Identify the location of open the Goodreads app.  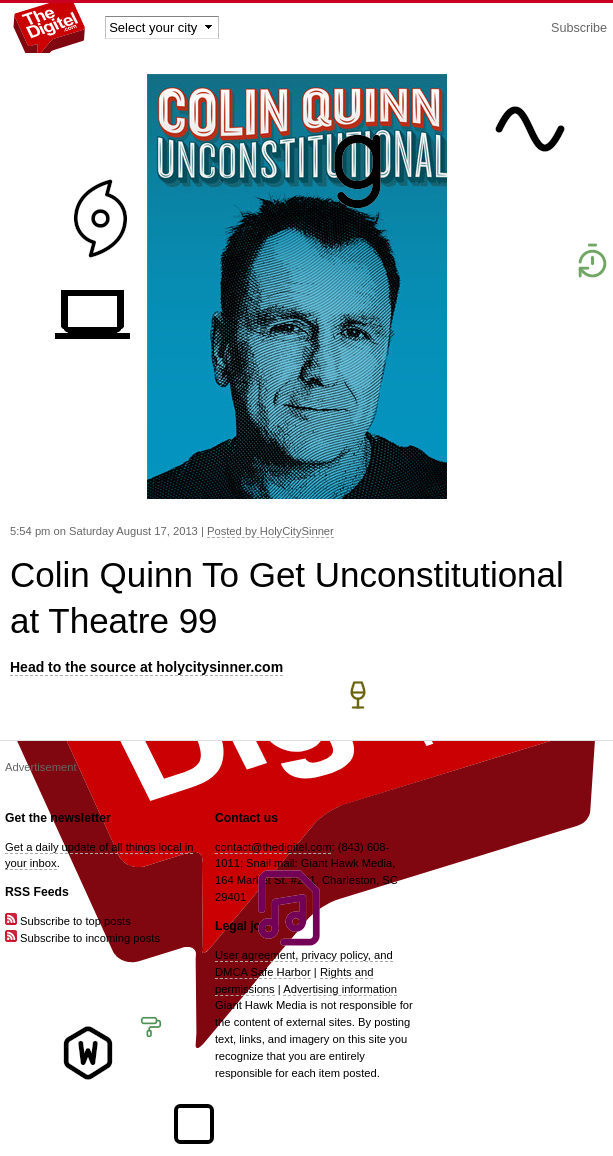
(357, 171).